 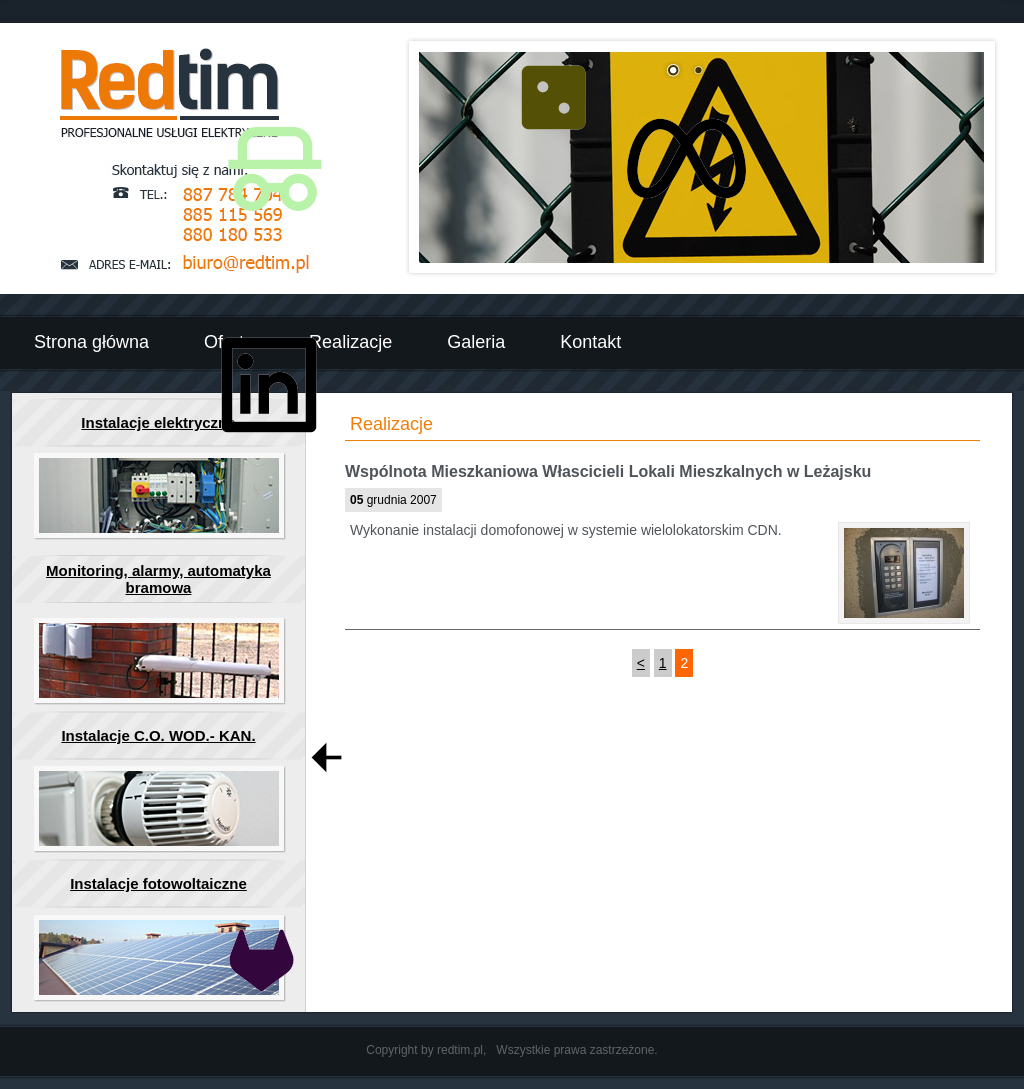 What do you see at coordinates (261, 960) in the screenshot?
I see `open GitLab repository` at bounding box center [261, 960].